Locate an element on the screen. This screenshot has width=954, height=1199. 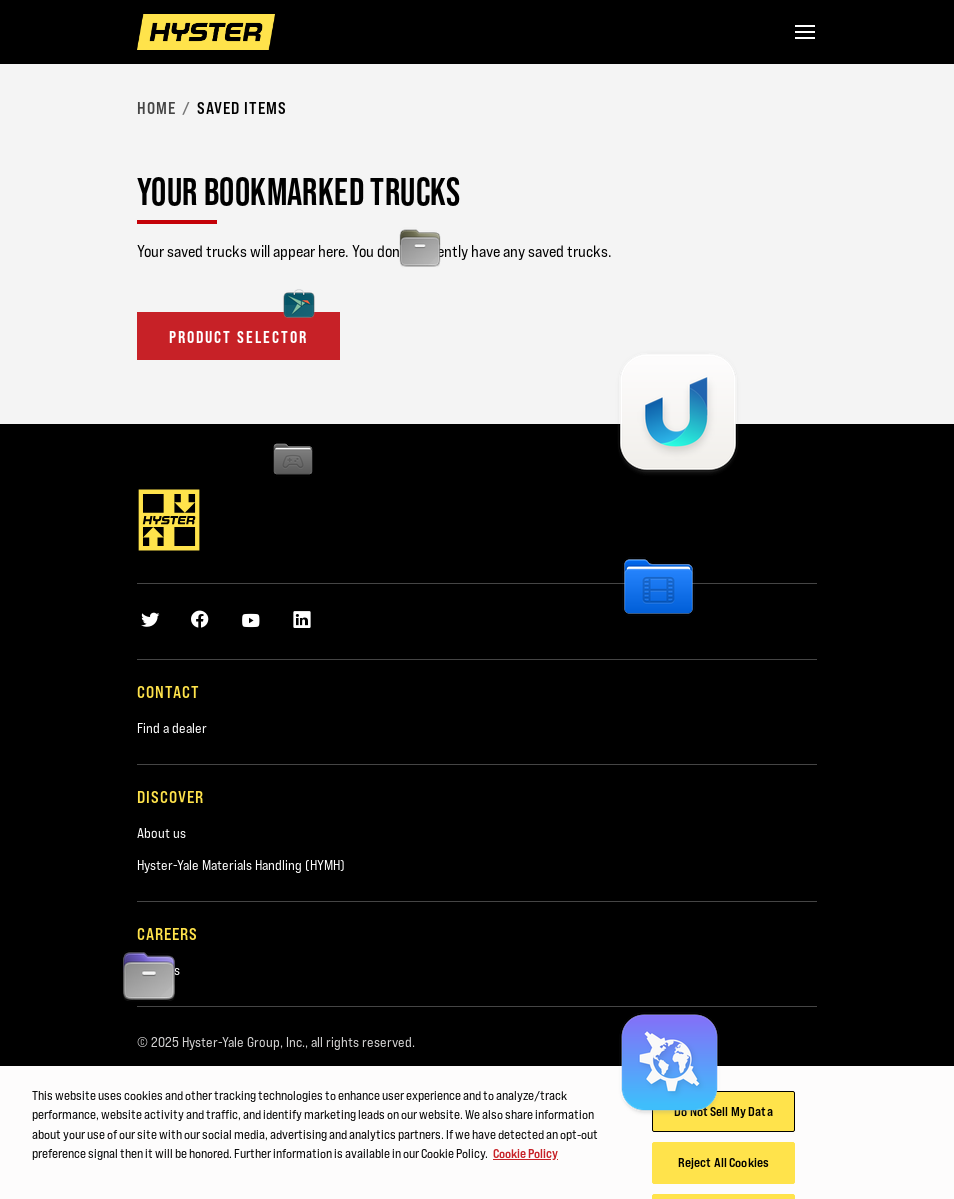
open the file manager application is located at coordinates (149, 976).